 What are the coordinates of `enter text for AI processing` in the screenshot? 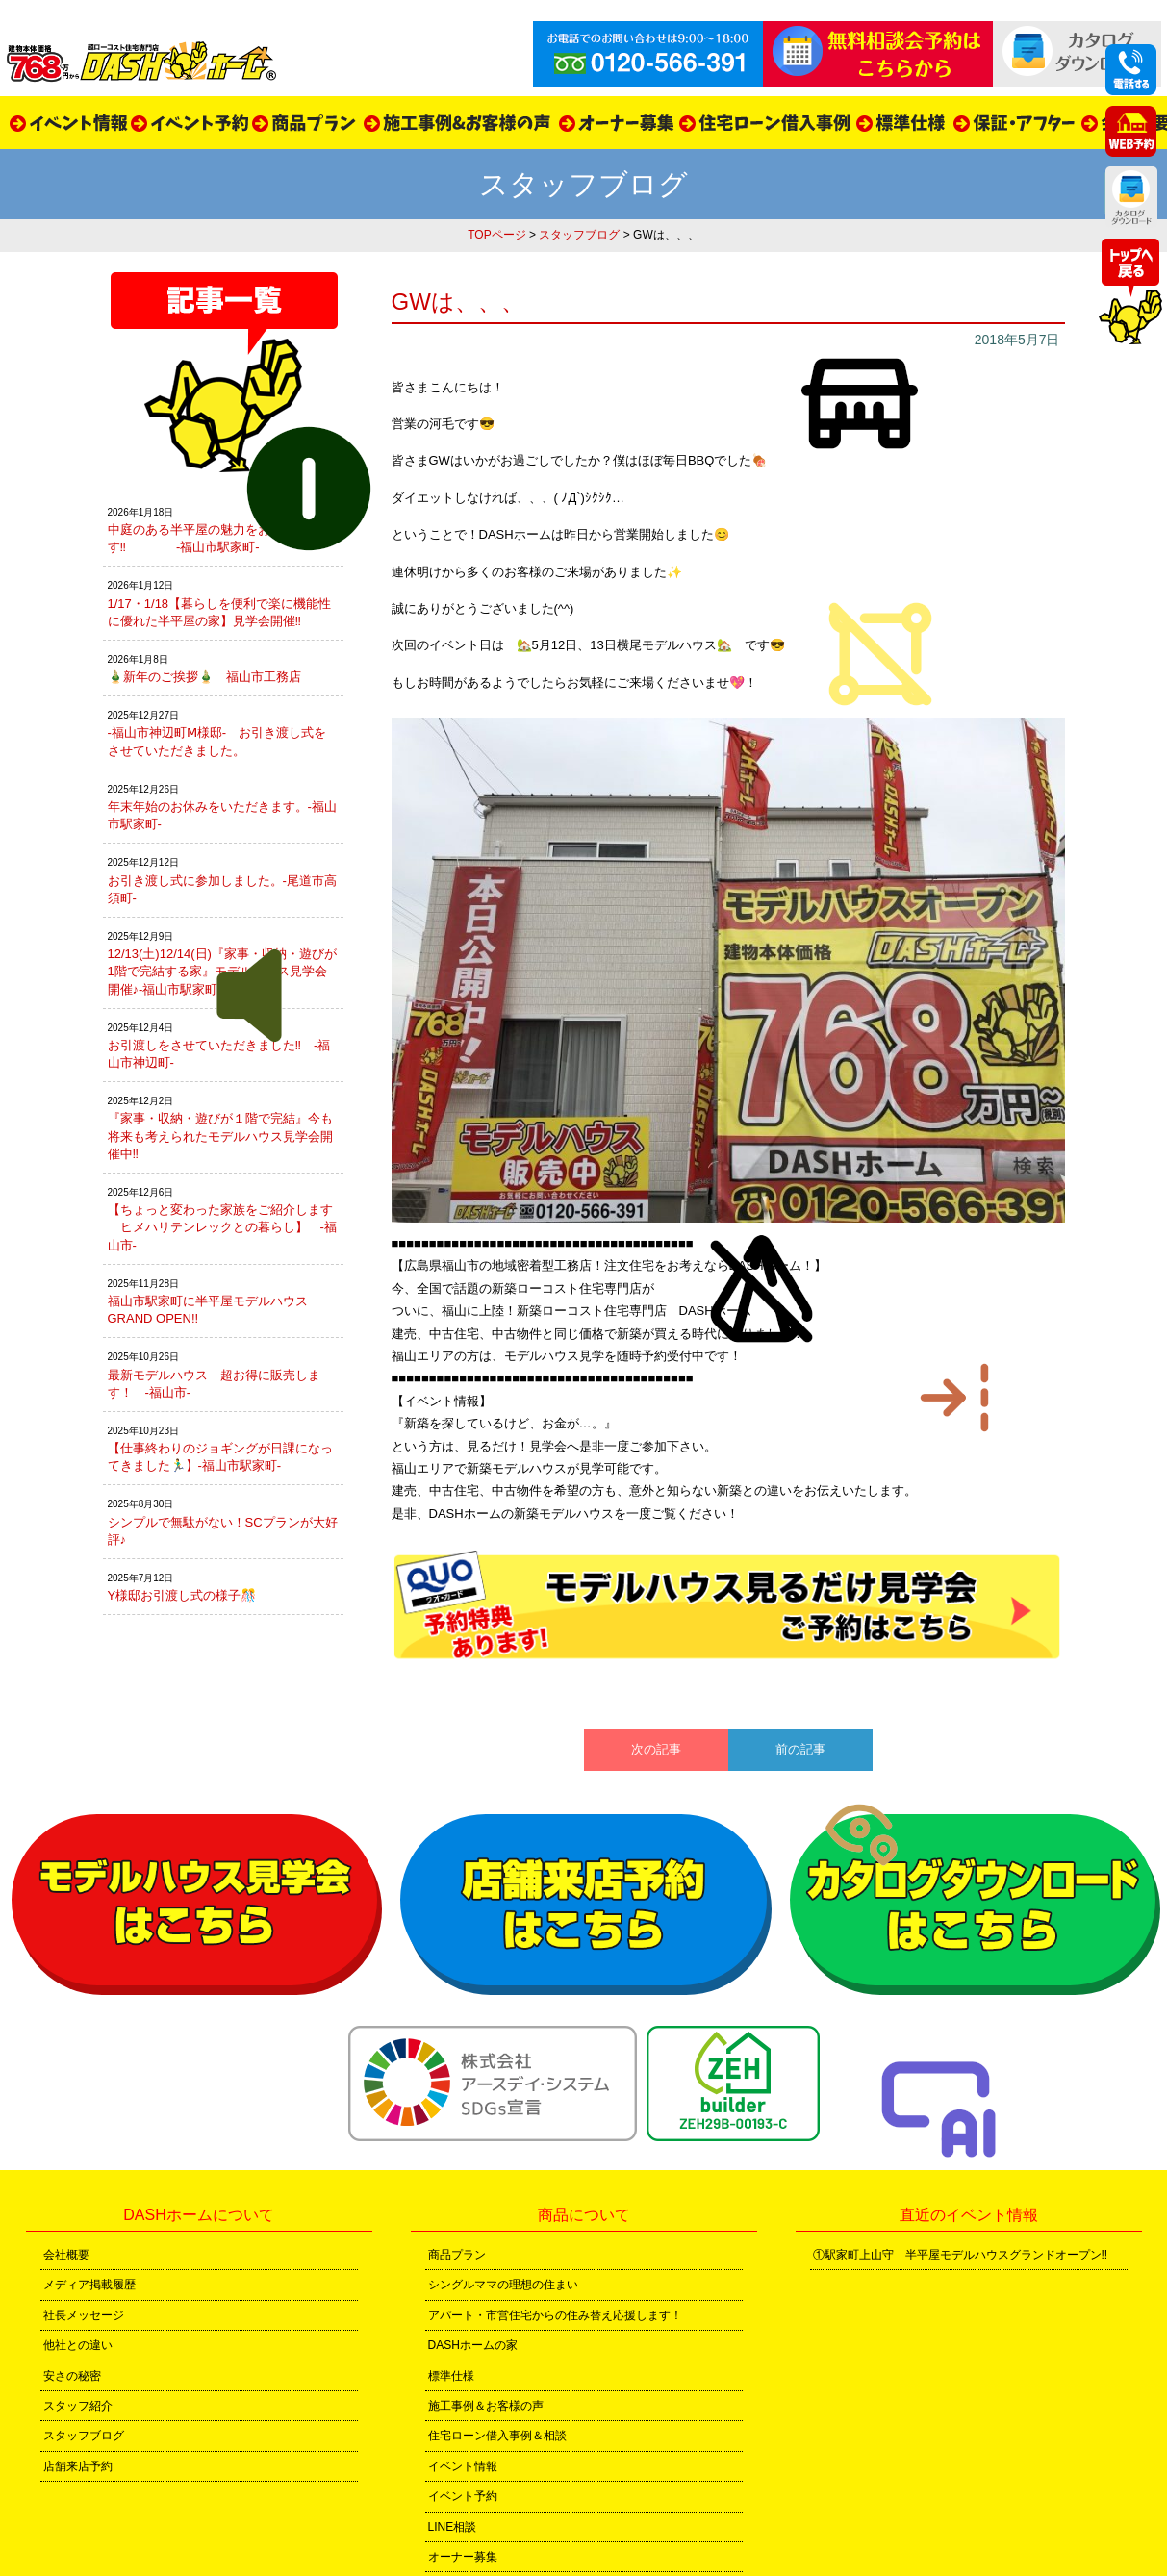 It's located at (935, 2097).